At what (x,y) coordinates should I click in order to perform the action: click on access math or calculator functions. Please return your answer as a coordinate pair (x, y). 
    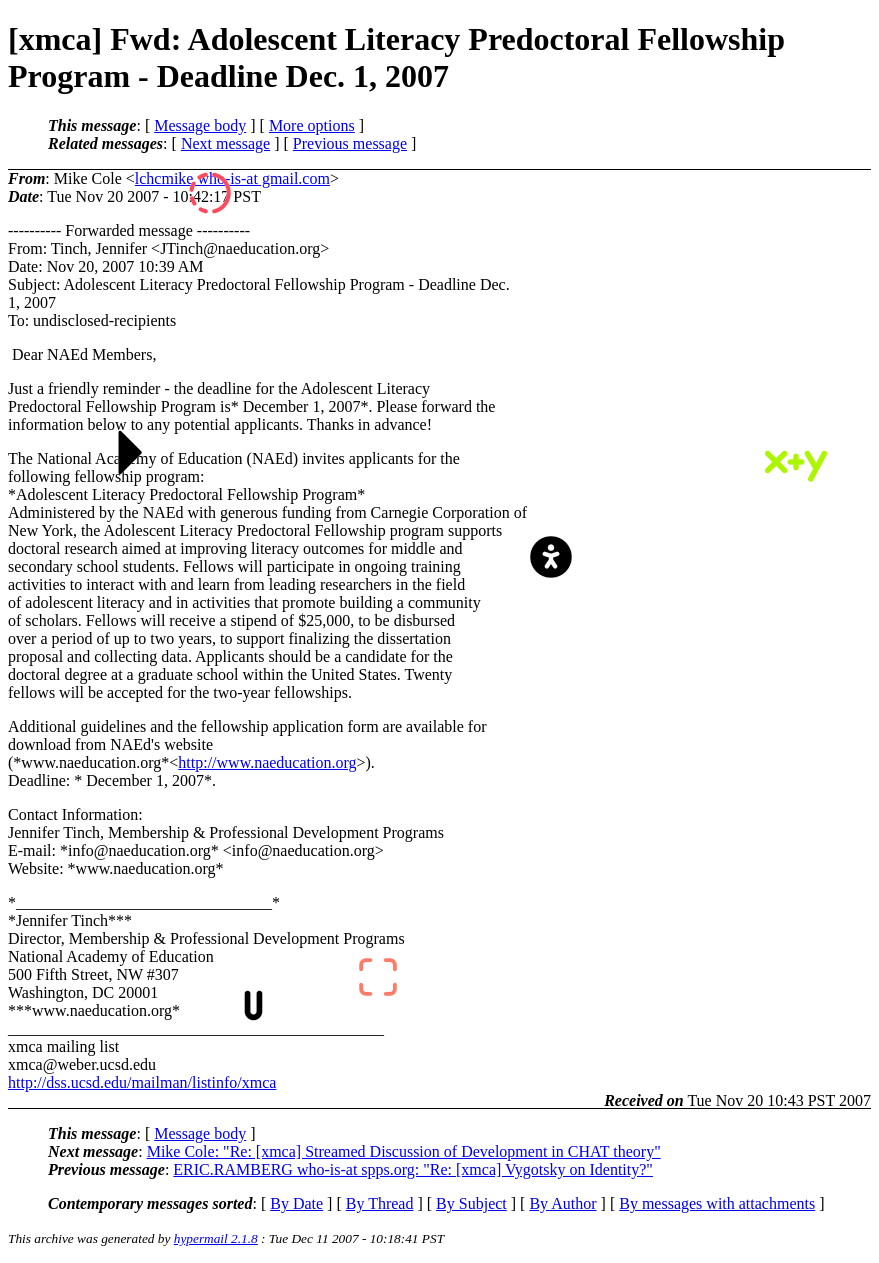
    Looking at the image, I should click on (796, 462).